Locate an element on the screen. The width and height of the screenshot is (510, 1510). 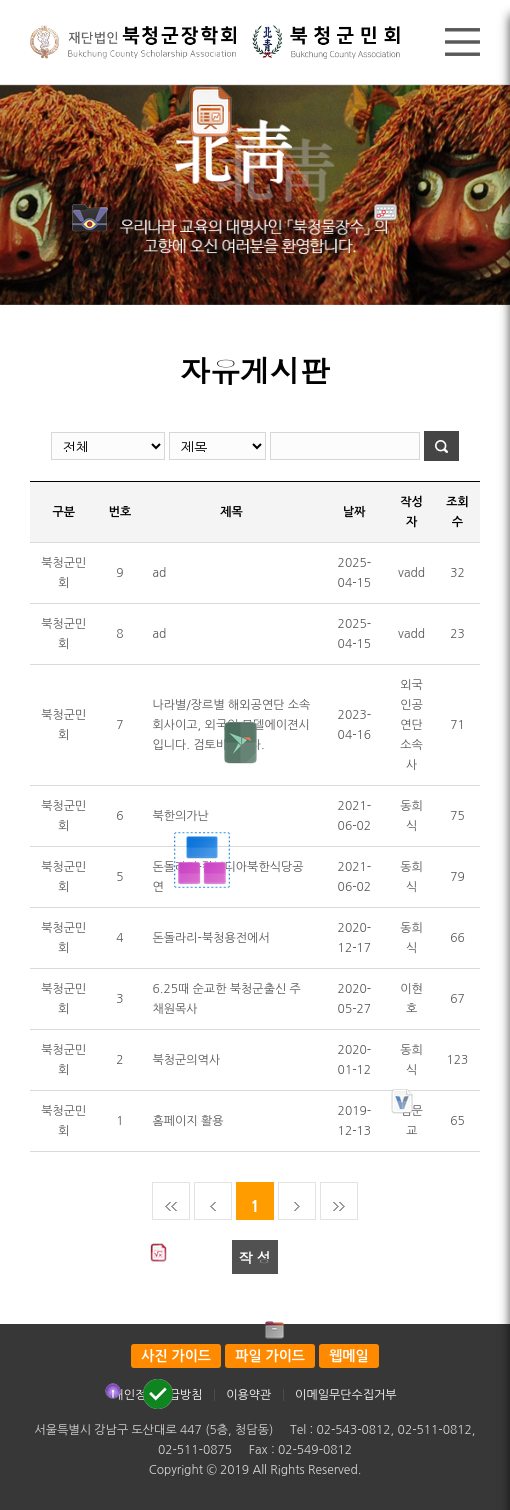
open the podcasts app is located at coordinates (113, 1391).